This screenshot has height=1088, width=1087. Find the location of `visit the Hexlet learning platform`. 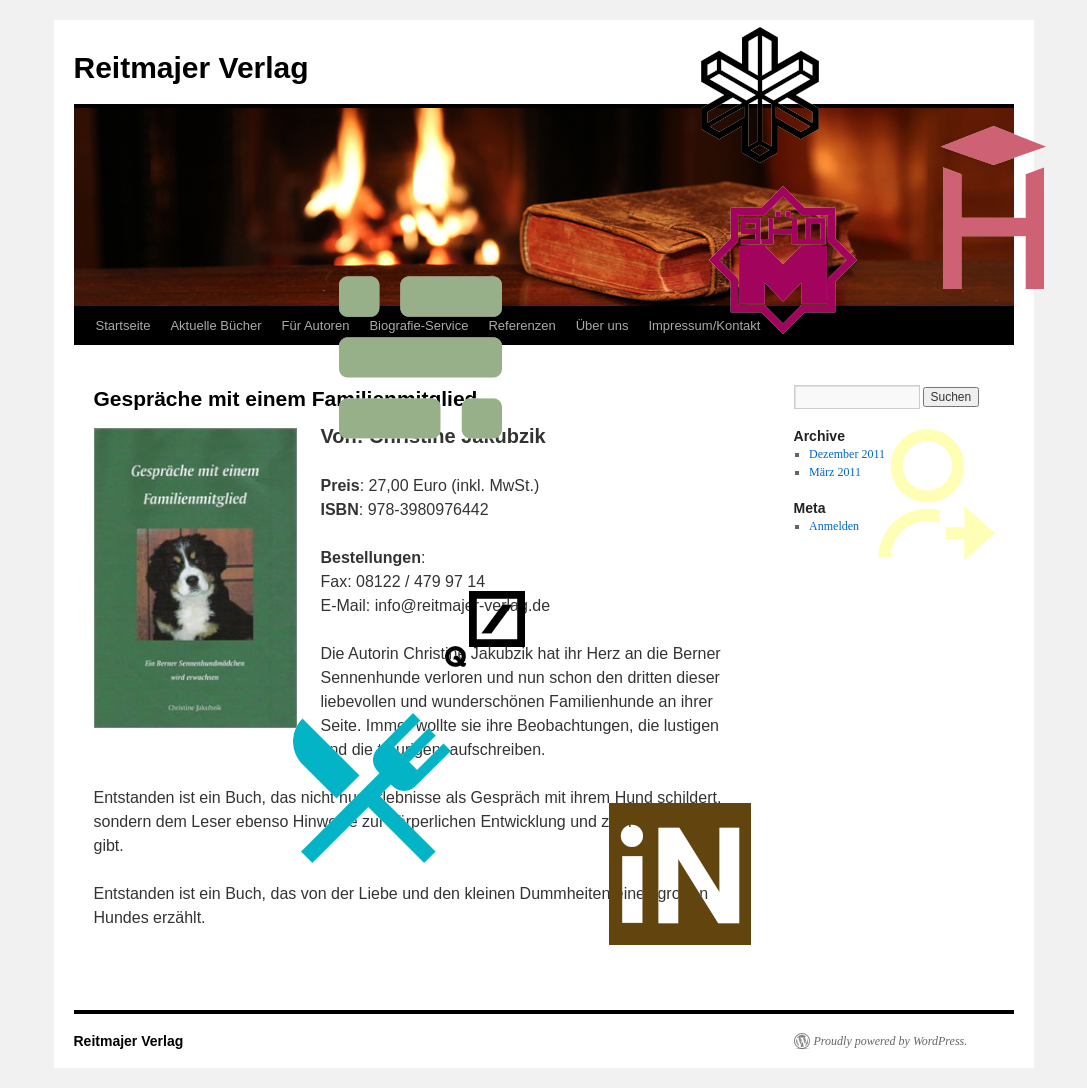

visit the Hexlet learning platform is located at coordinates (993, 207).